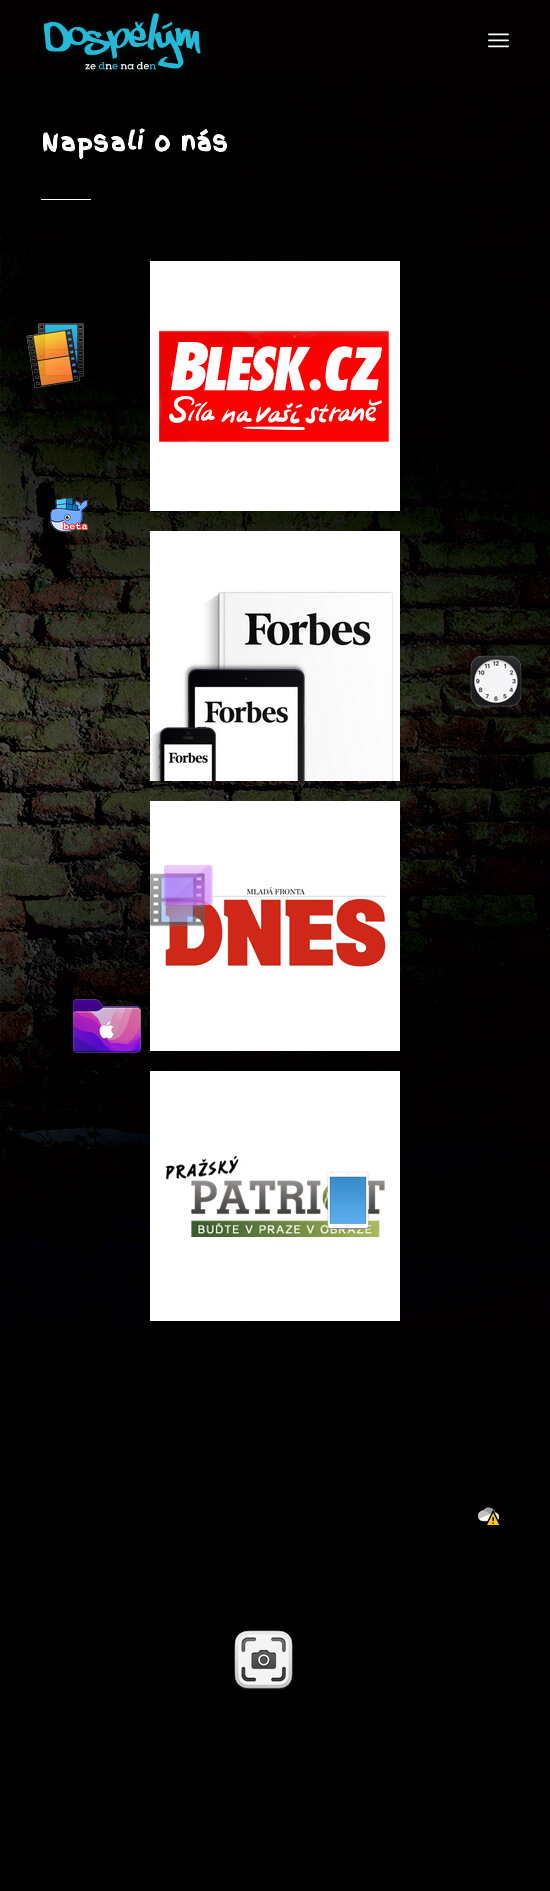 The width and height of the screenshot is (550, 1891). I want to click on open mac os monterey system folder, so click(106, 1027).